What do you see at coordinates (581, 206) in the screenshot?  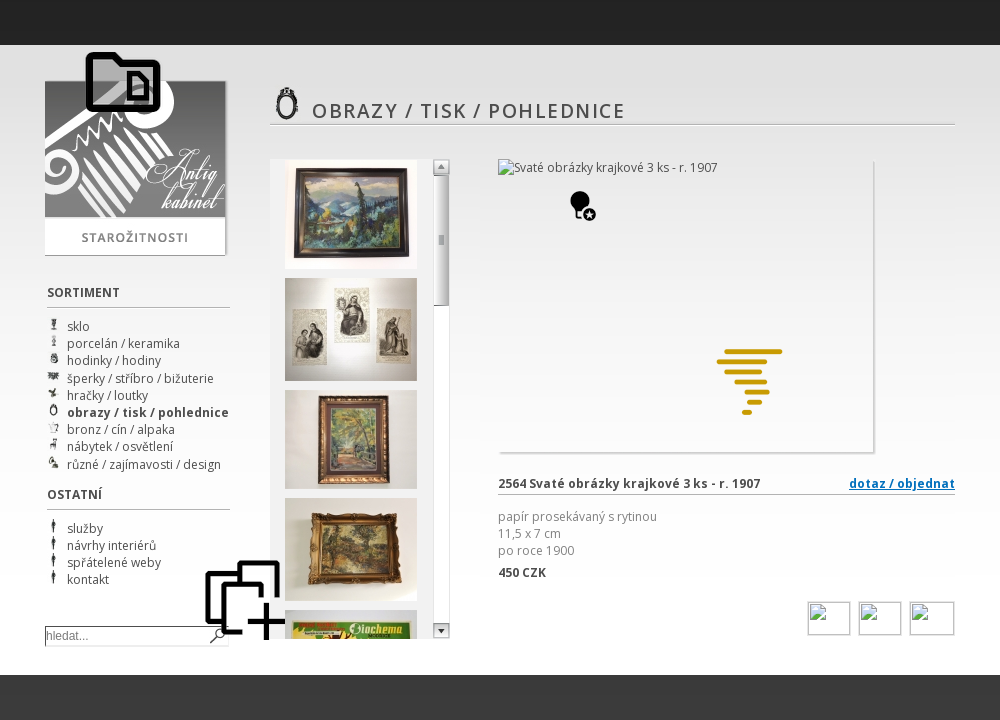 I see `apply suggested quick fix automatically` at bounding box center [581, 206].